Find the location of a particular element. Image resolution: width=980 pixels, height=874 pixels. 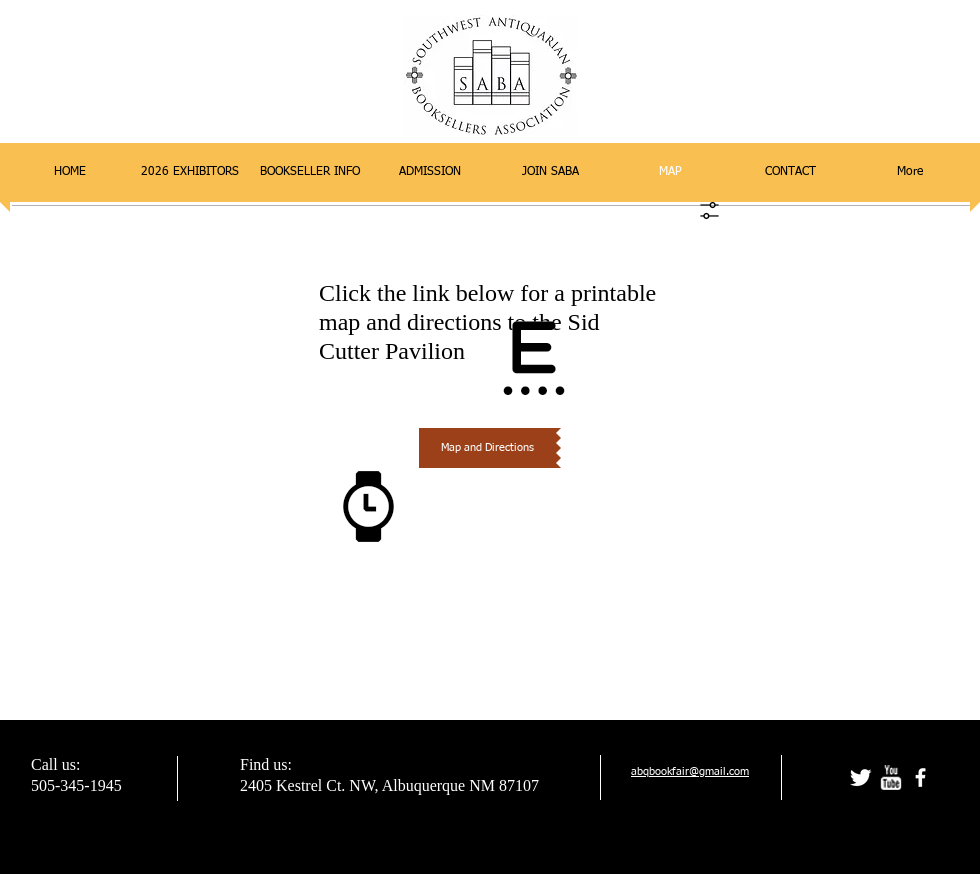

apply text emphasis or bold formatting is located at coordinates (534, 356).